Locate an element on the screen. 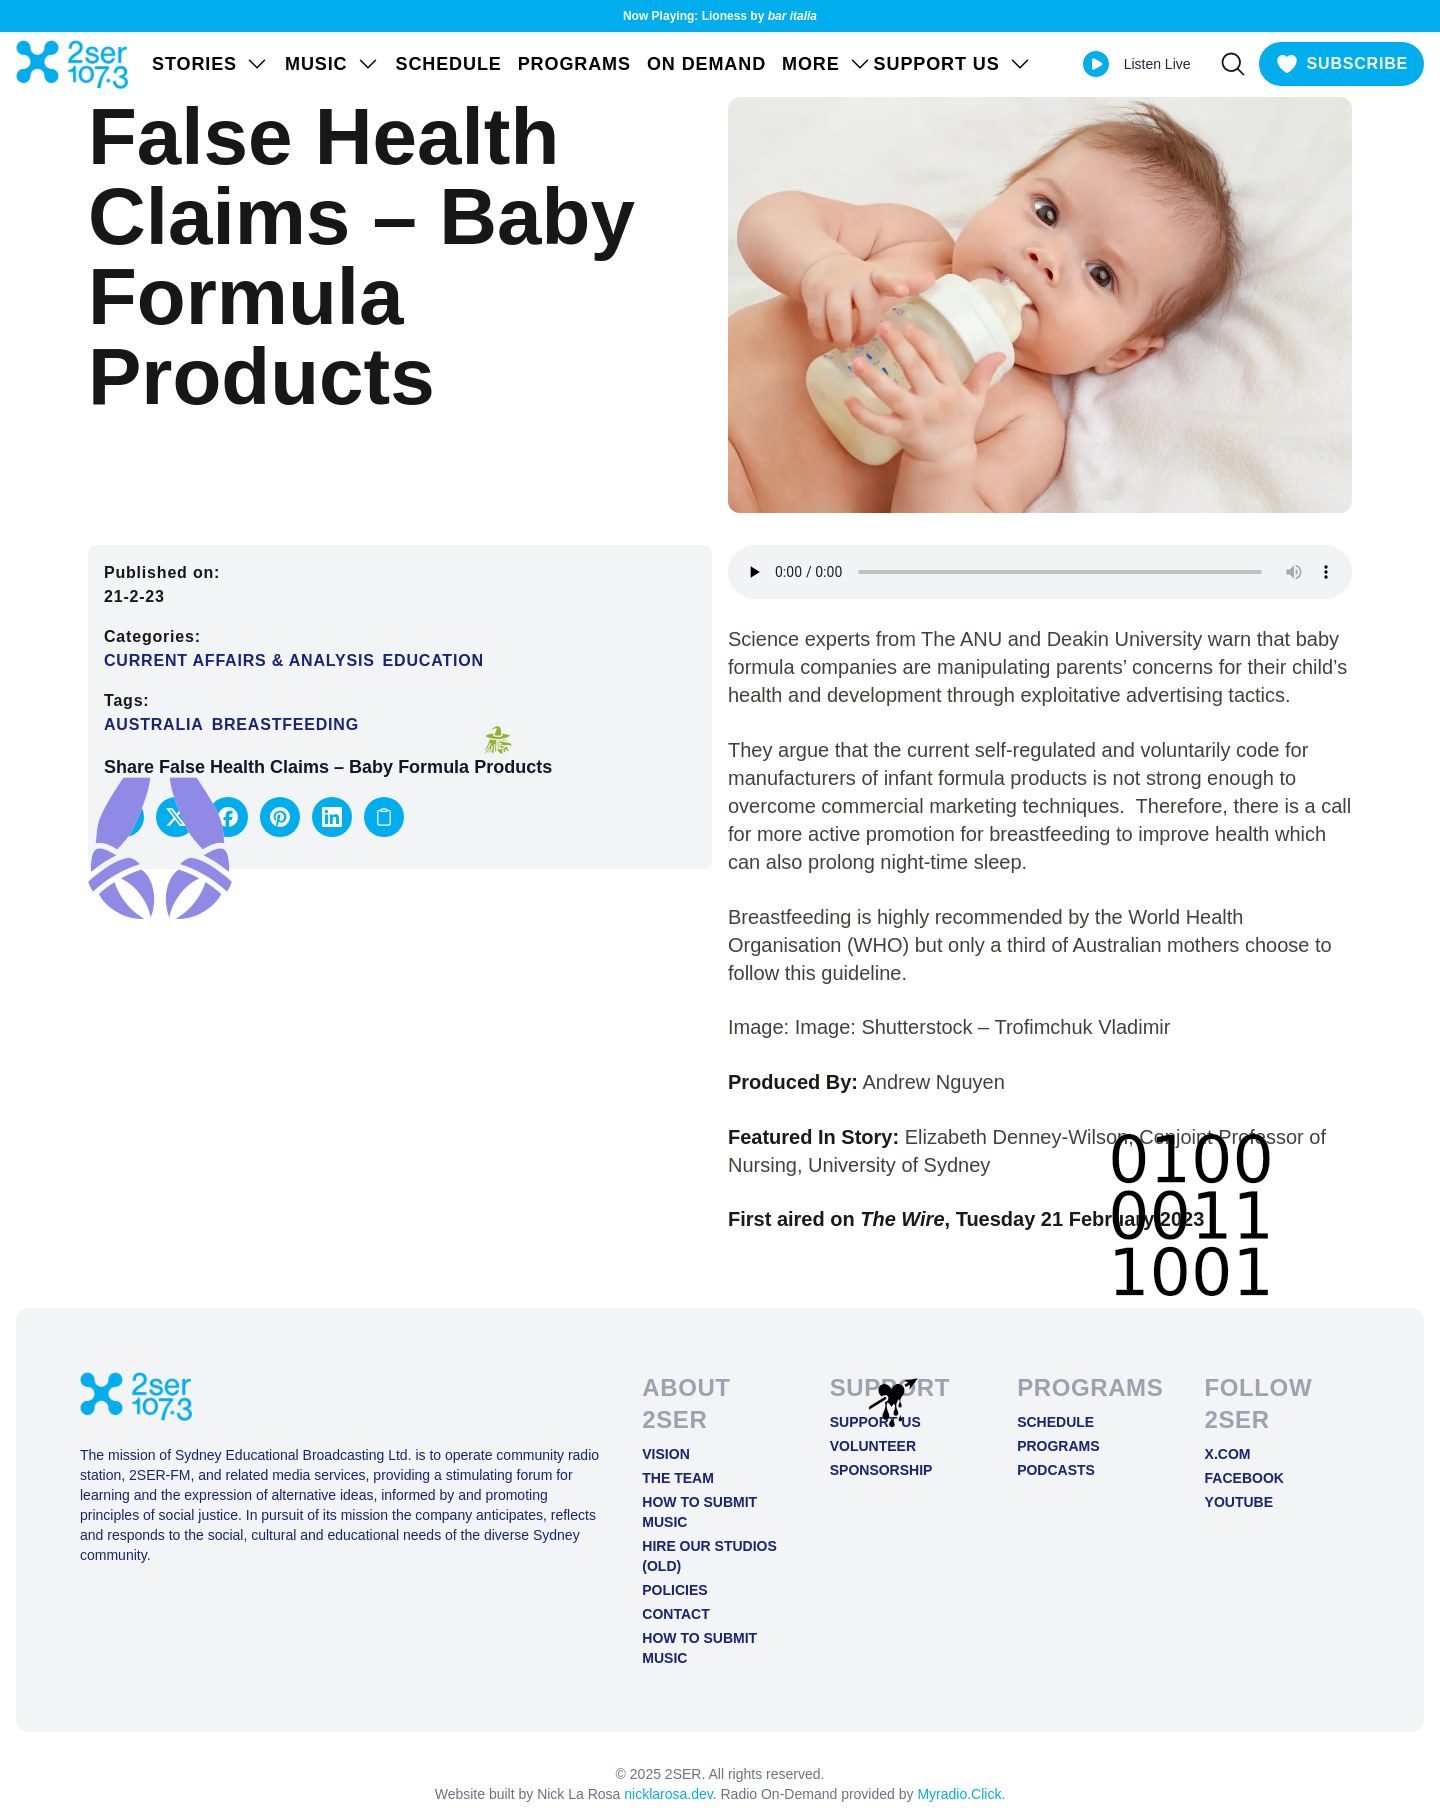  select claw attack ability is located at coordinates (160, 847).